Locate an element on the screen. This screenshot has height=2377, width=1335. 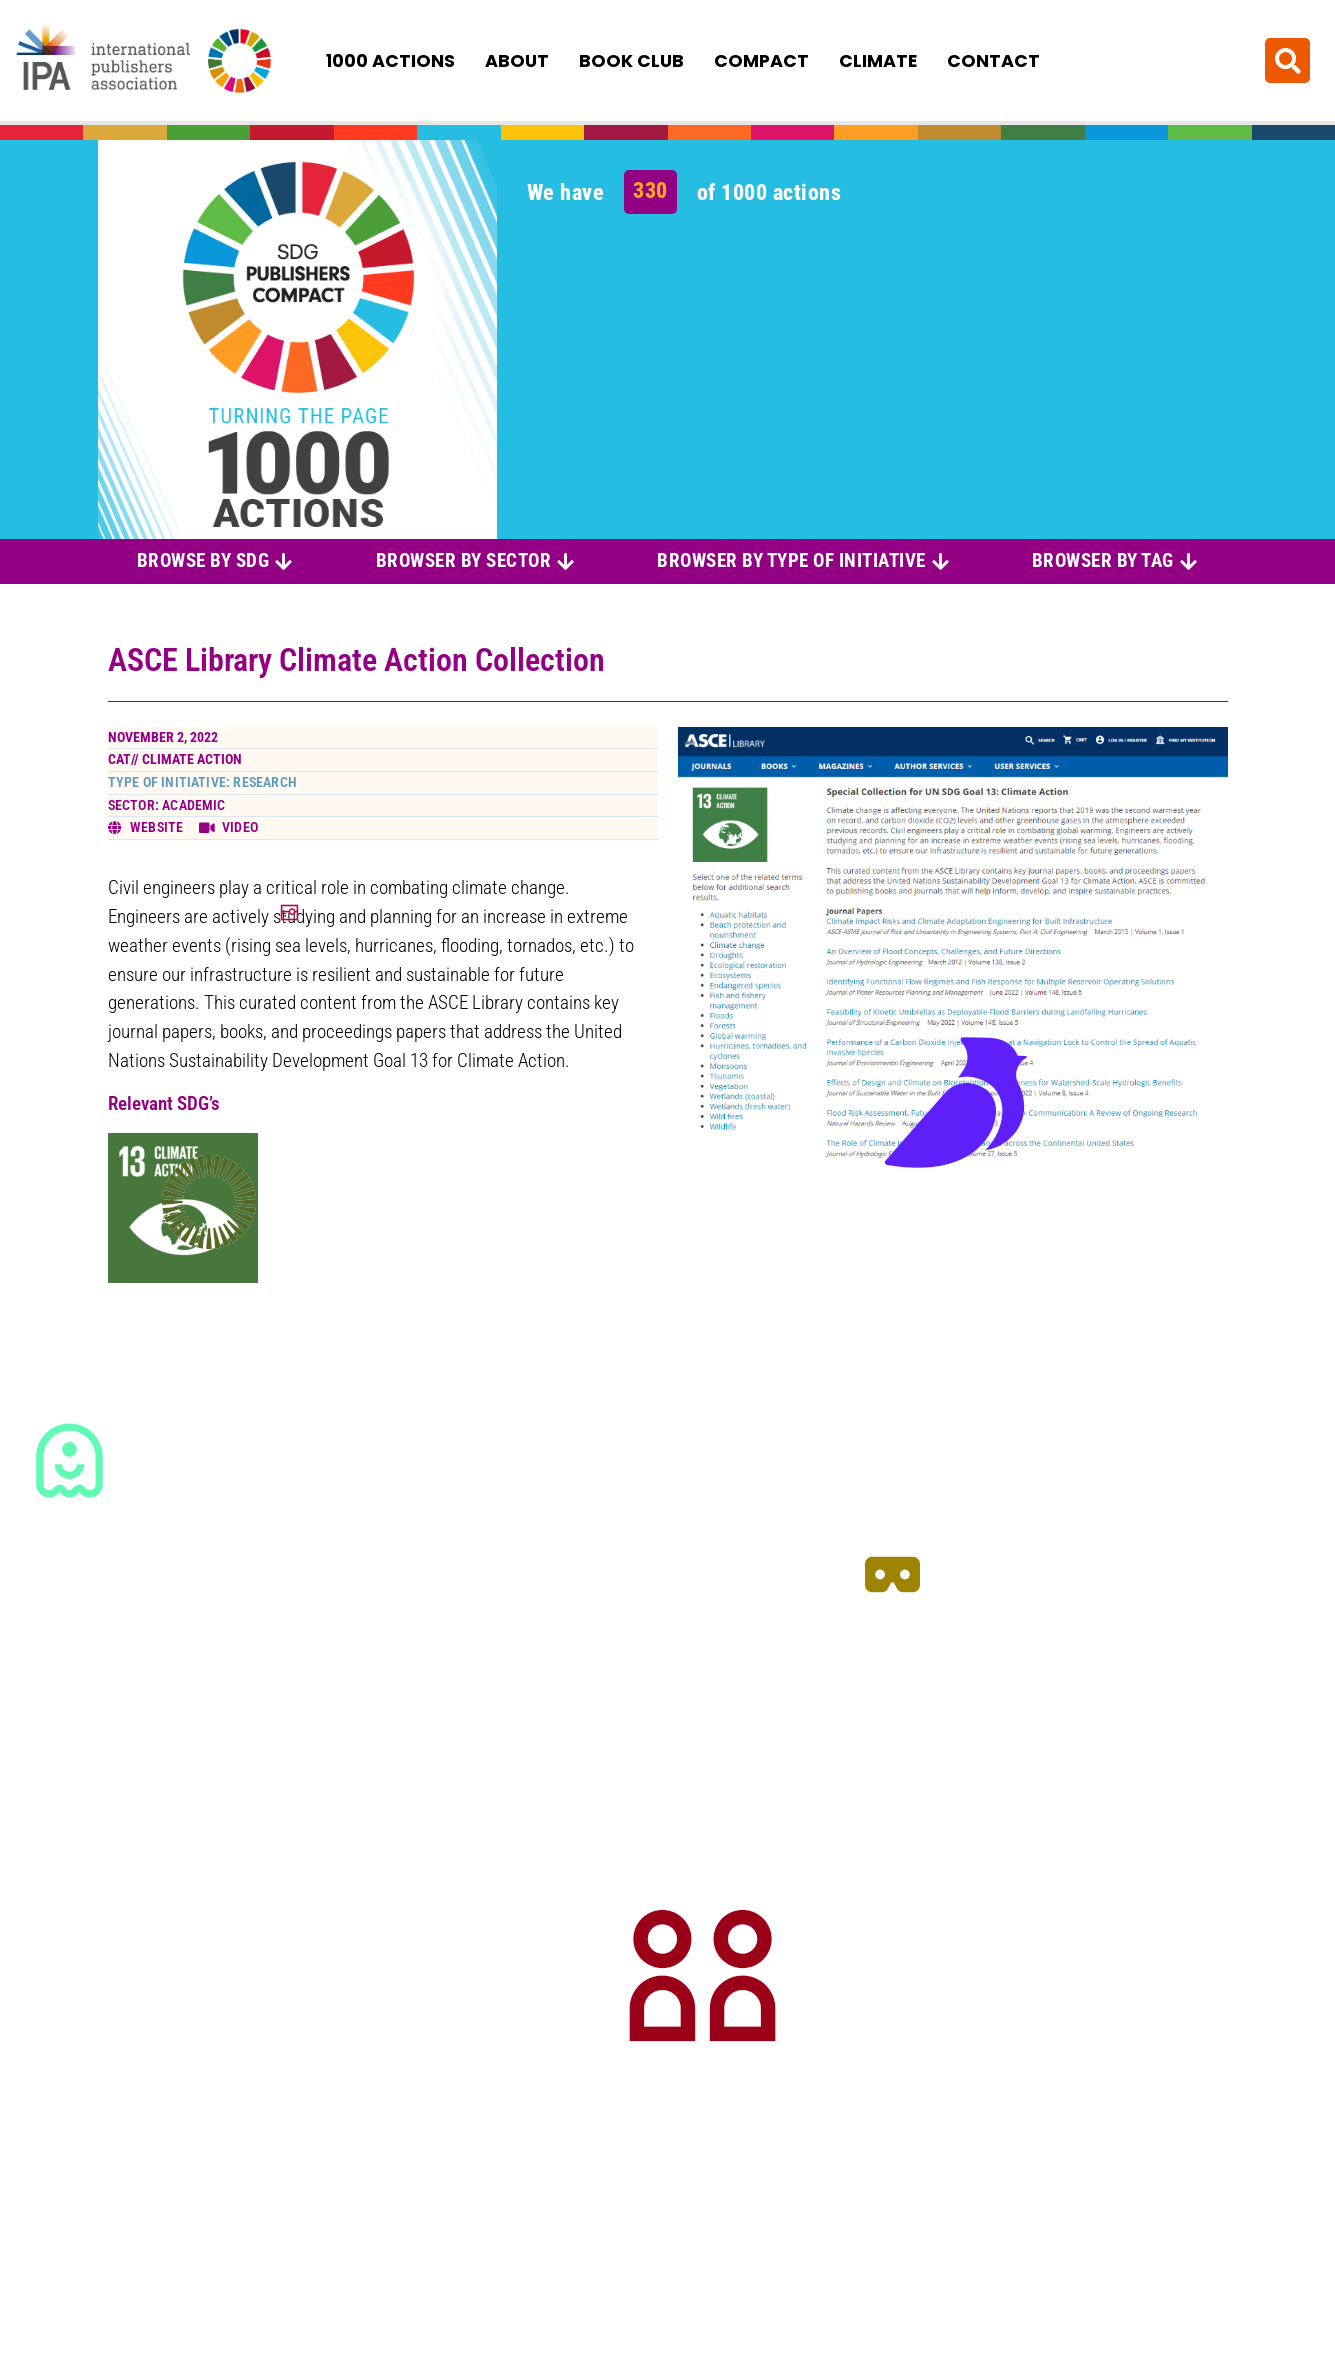
view group members is located at coordinates (702, 1975).